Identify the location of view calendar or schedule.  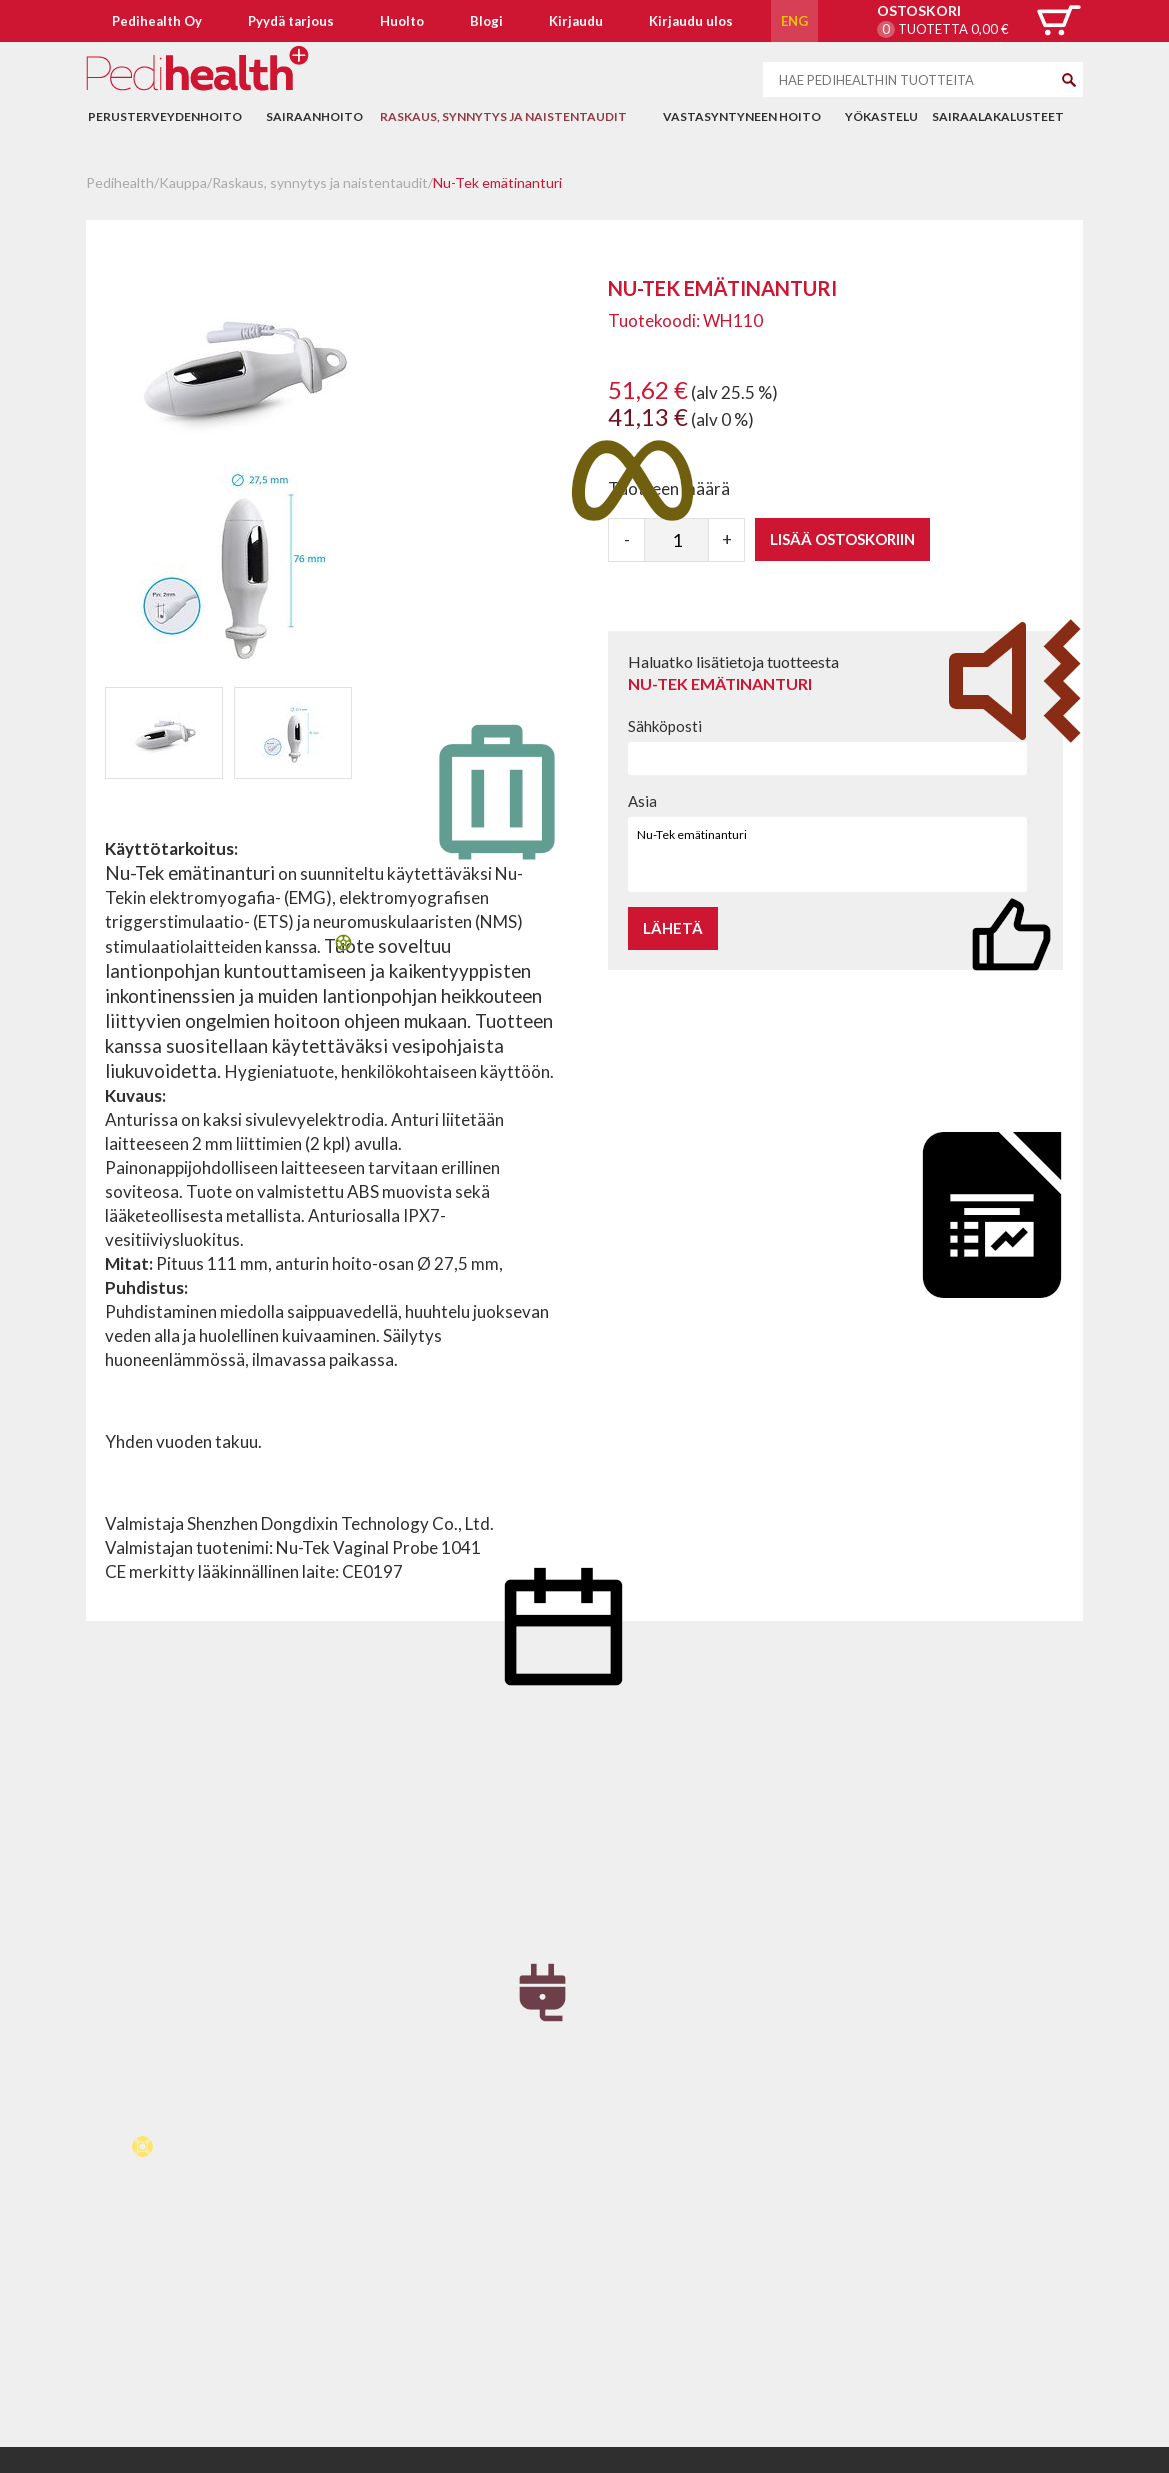
(563, 1632).